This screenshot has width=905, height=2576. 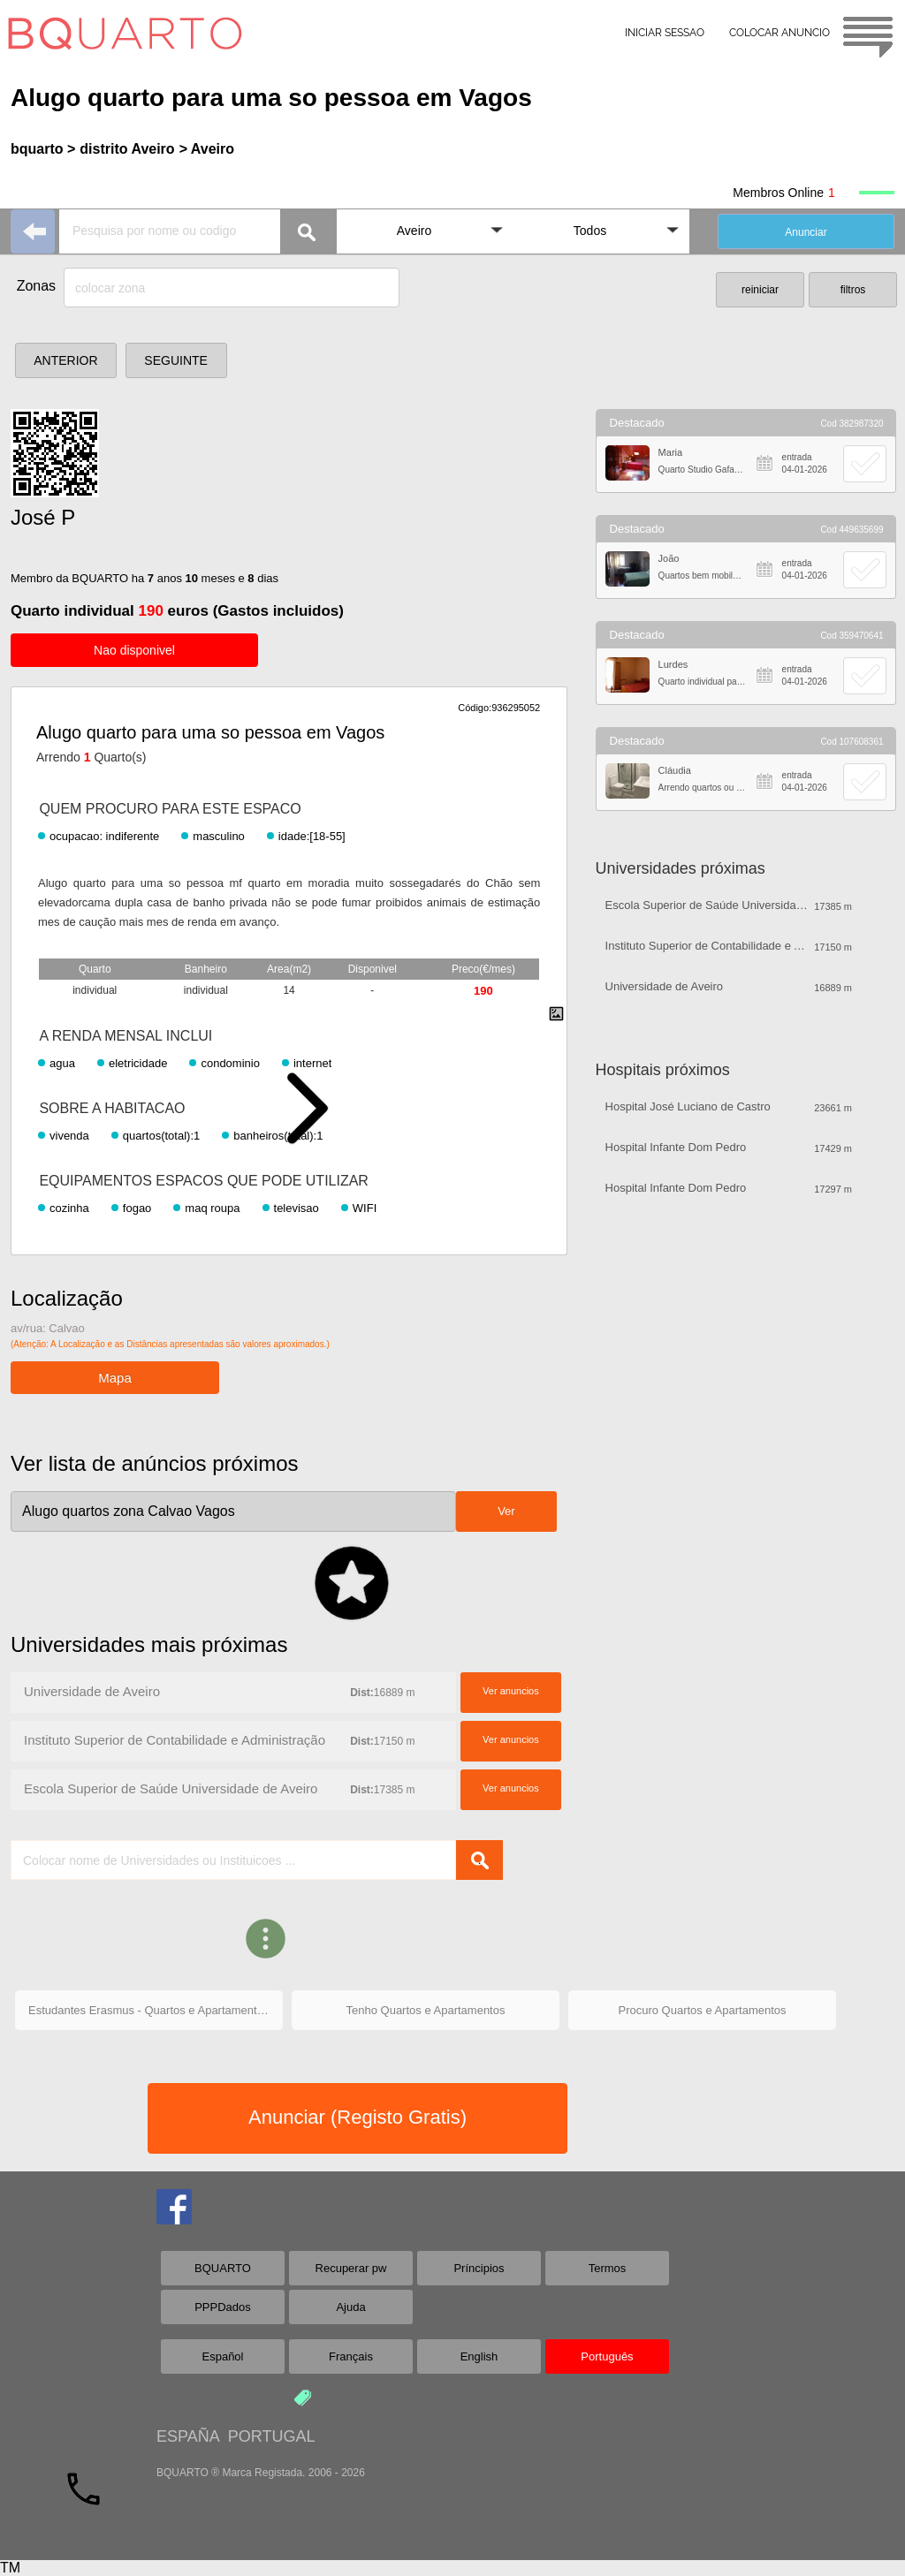 I want to click on navigate to the next item or screen, so click(x=306, y=1108).